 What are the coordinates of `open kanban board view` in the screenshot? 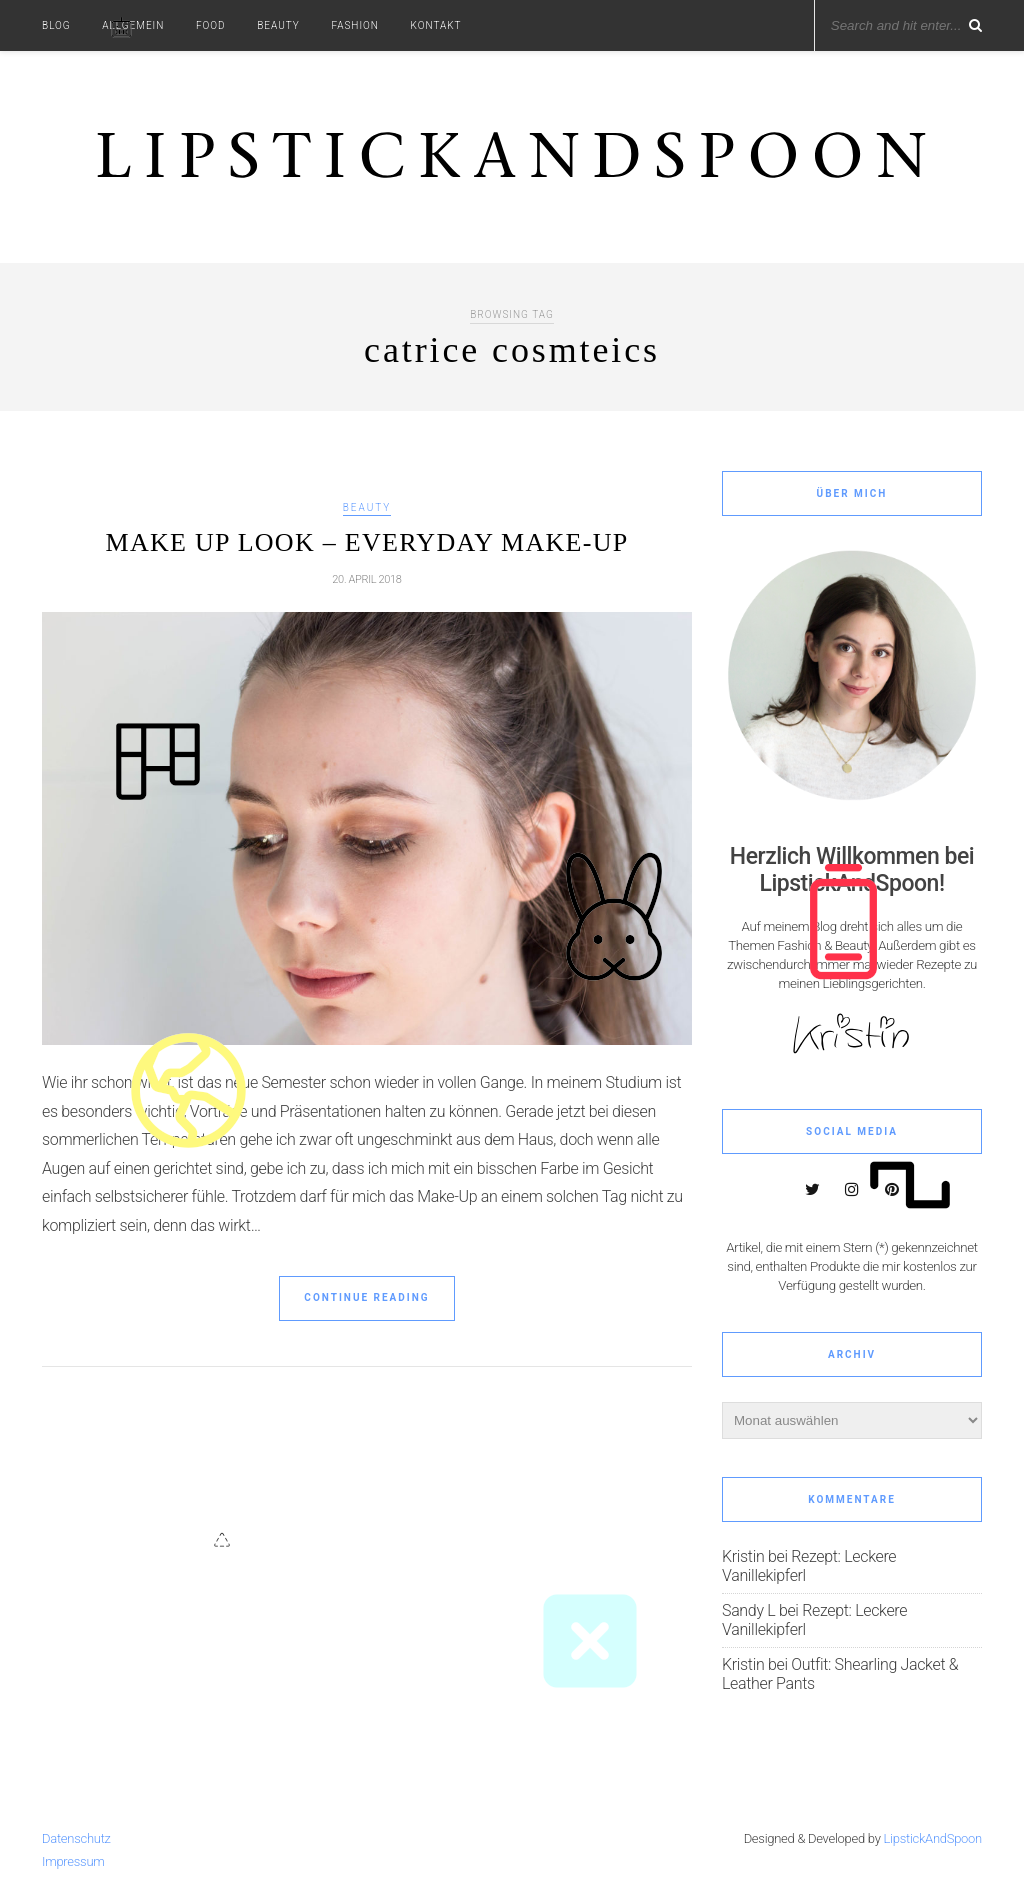 It's located at (158, 758).